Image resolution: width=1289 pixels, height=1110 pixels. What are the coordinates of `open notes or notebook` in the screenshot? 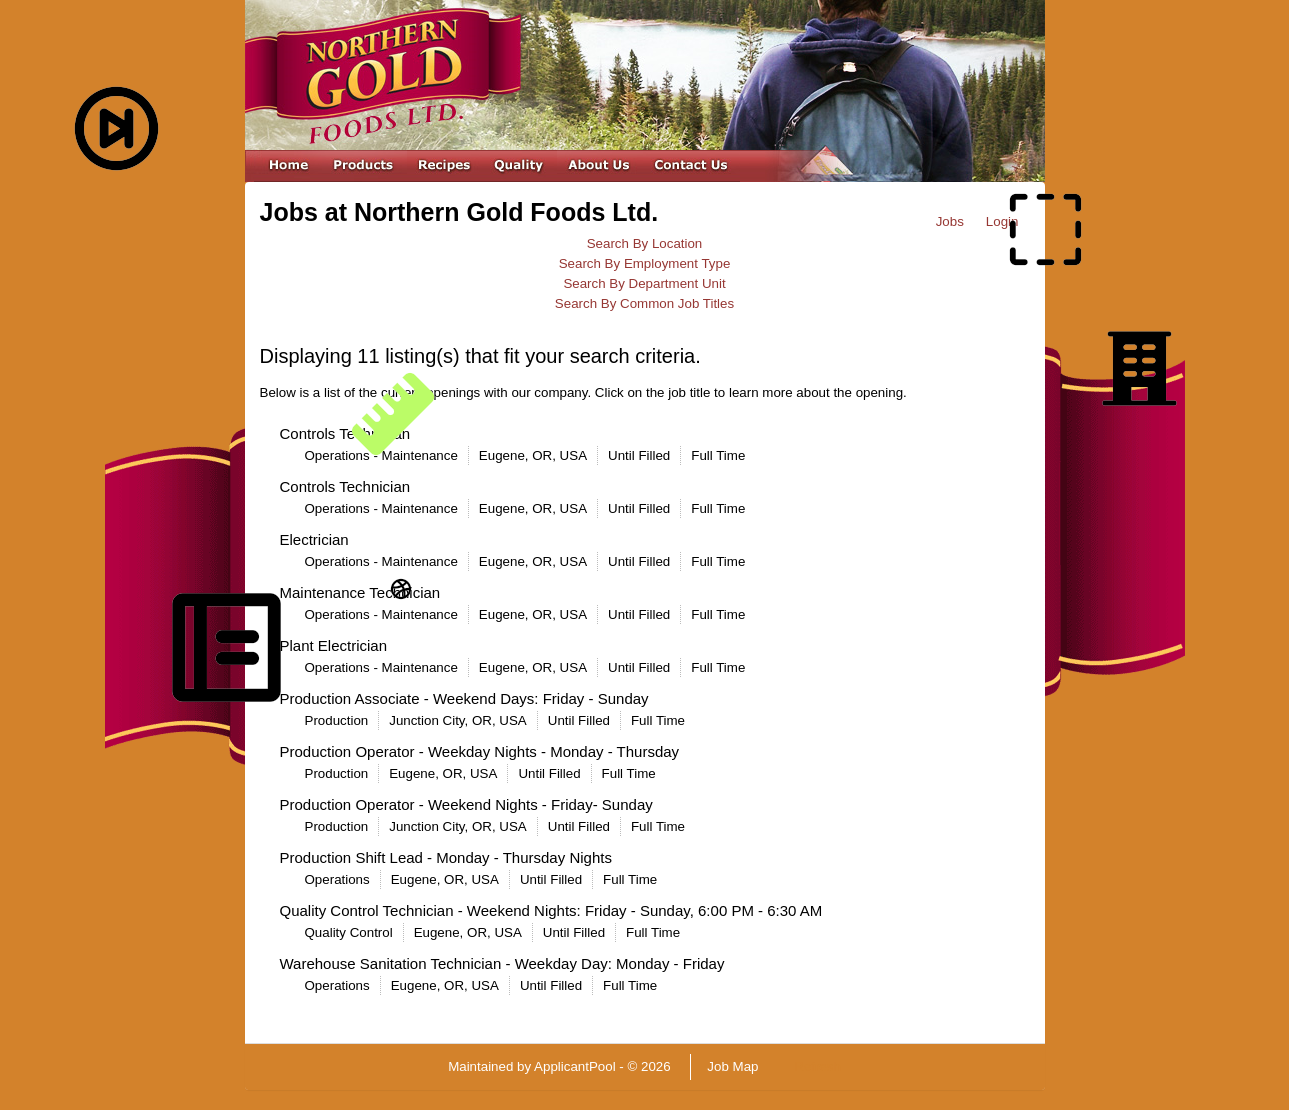 It's located at (226, 647).